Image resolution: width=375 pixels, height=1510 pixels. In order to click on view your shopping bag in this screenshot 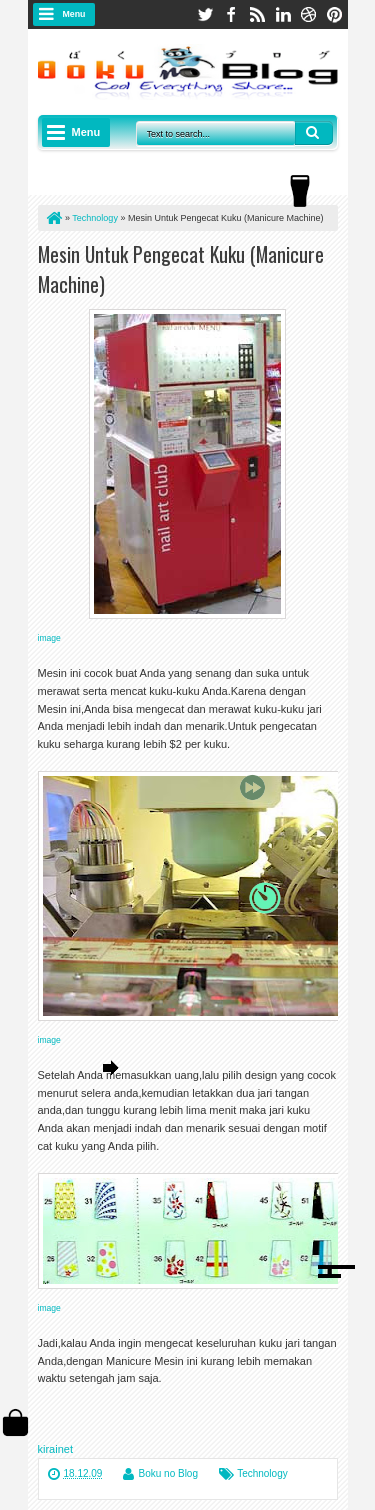, I will do `click(15, 1422)`.